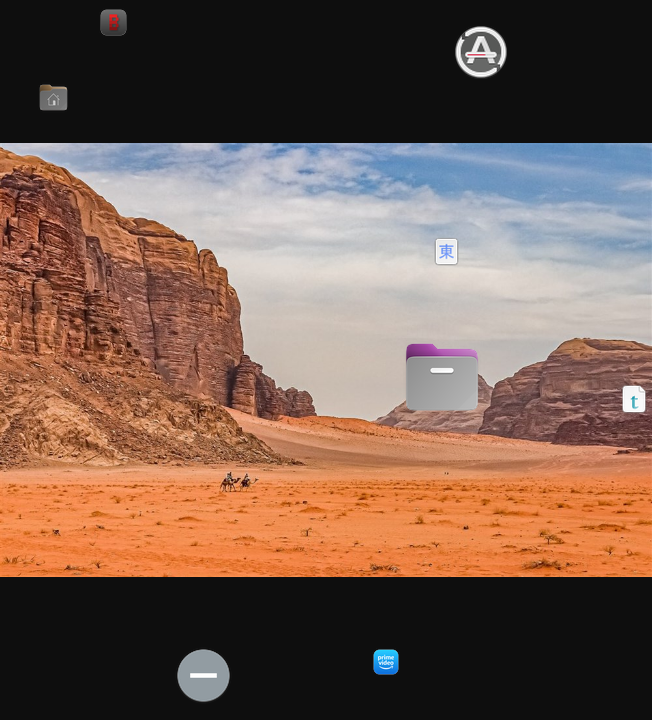 The image size is (652, 720). Describe the element at coordinates (634, 399) in the screenshot. I see `a typst document file` at that location.